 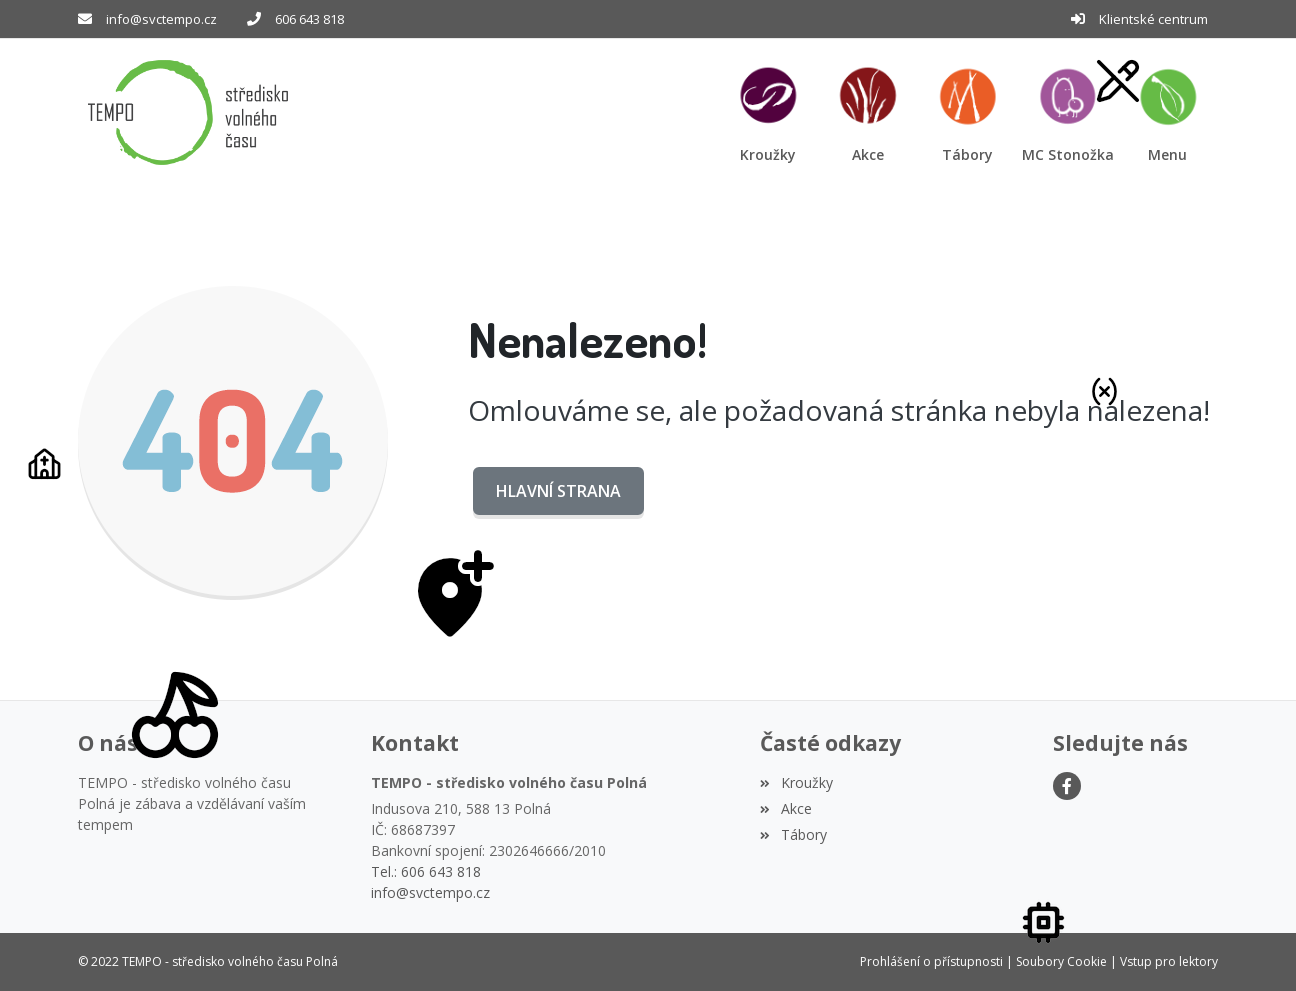 What do you see at coordinates (1043, 922) in the screenshot?
I see `view device memory or RAM usage` at bounding box center [1043, 922].